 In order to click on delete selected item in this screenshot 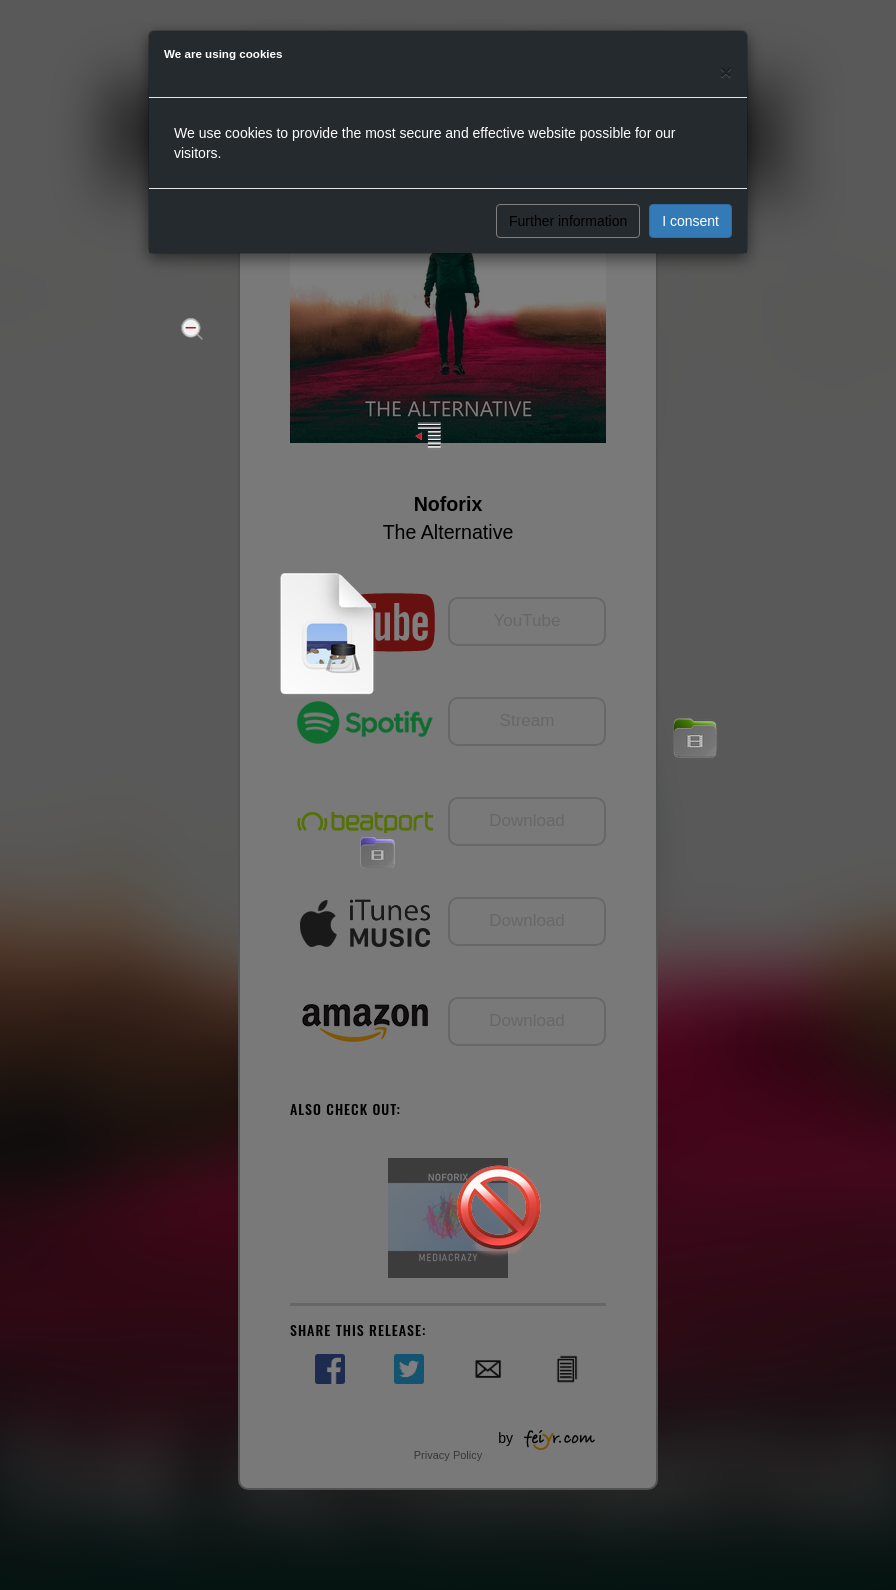, I will do `click(497, 1202)`.